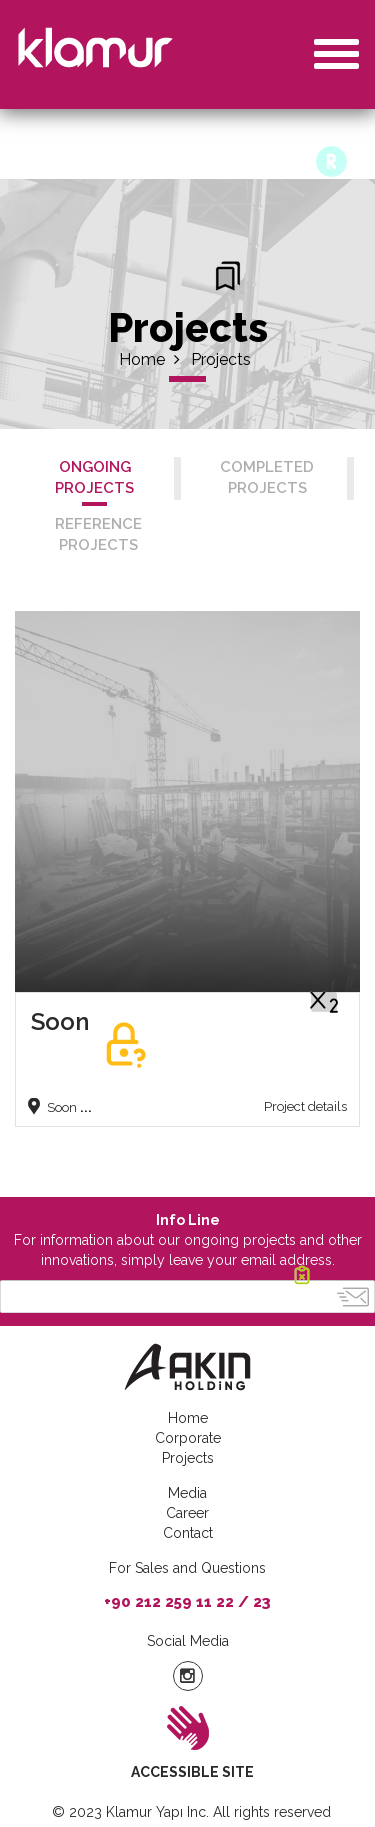 The height and width of the screenshot is (1827, 375). Describe the element at coordinates (302, 1275) in the screenshot. I see `clear clipboard contents` at that location.